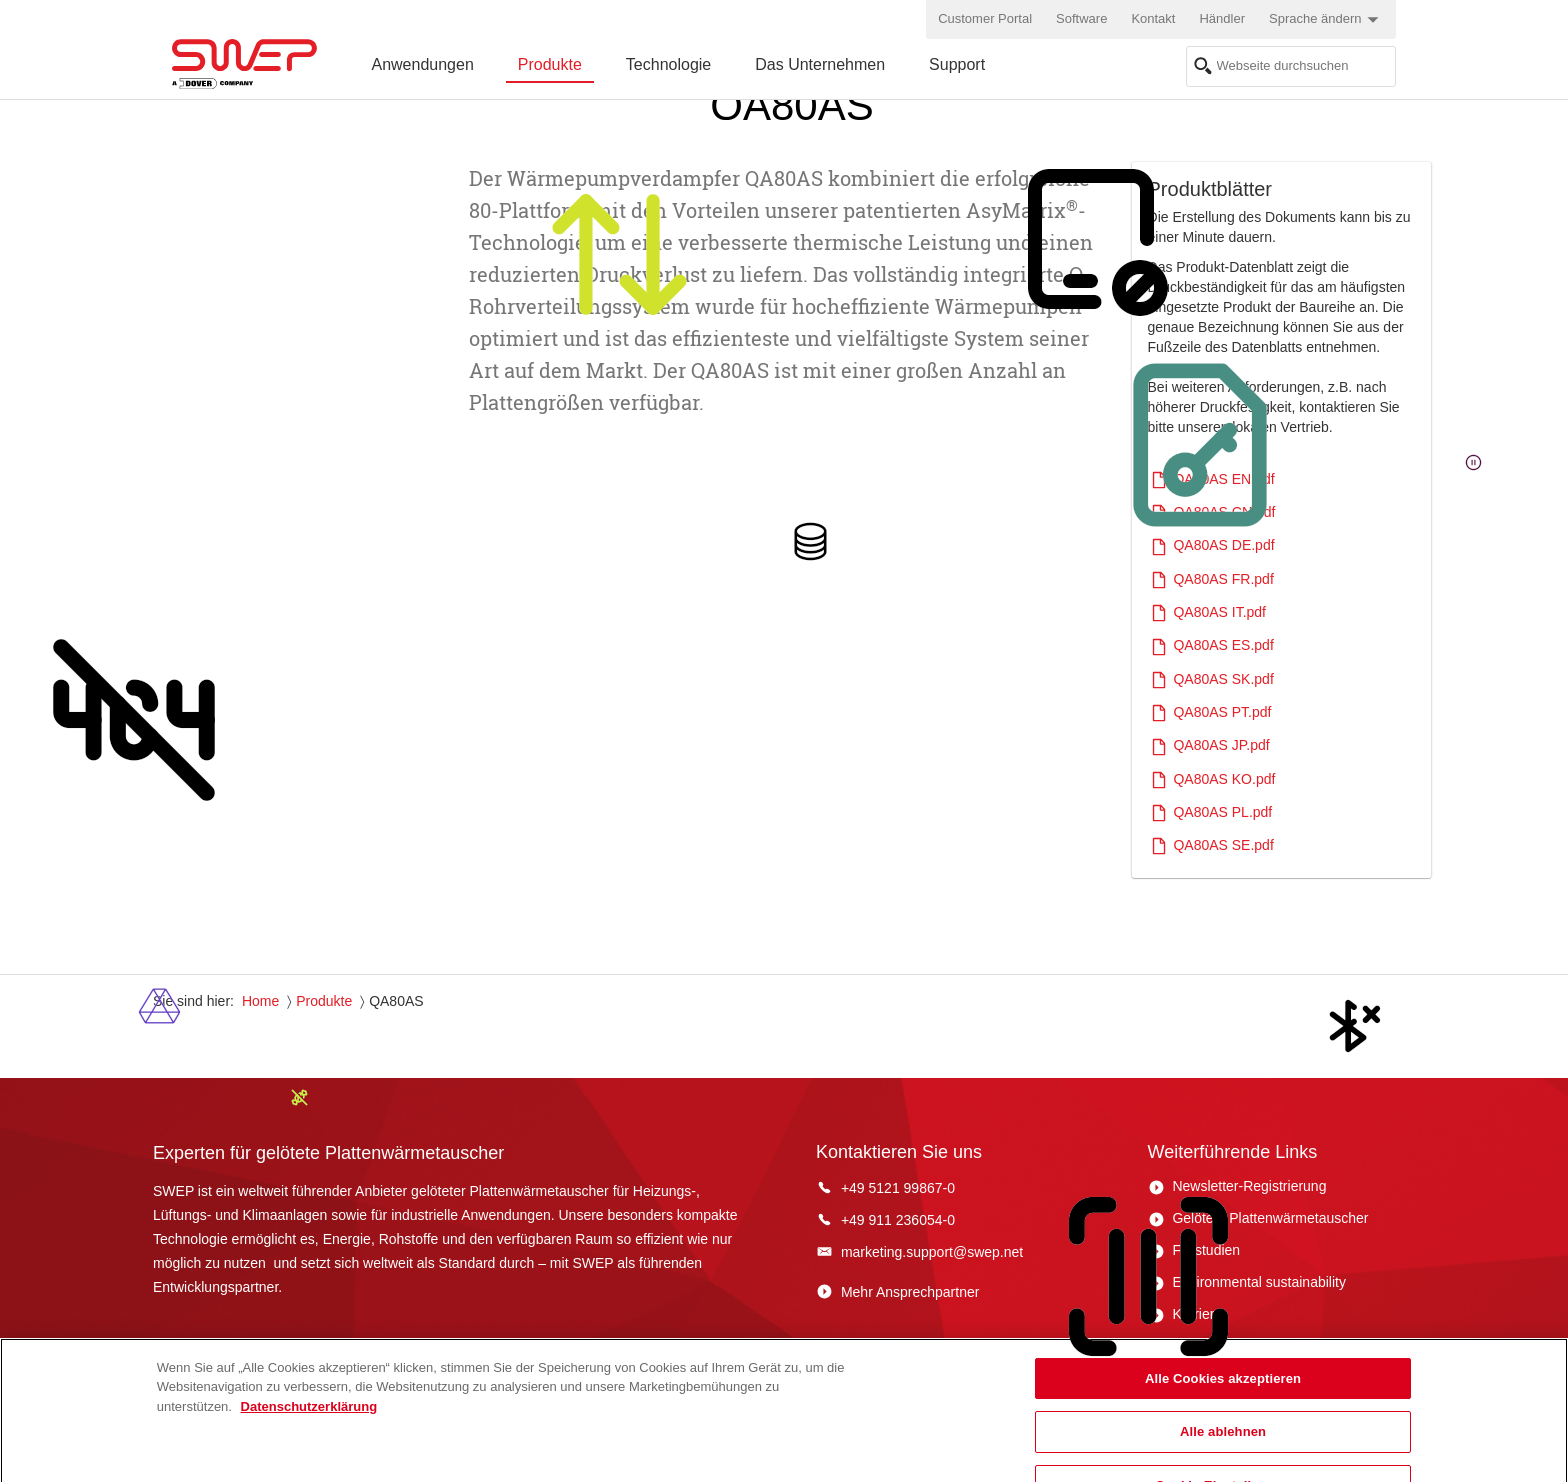  I want to click on indicates 404 error detection is disabled, so click(134, 720).